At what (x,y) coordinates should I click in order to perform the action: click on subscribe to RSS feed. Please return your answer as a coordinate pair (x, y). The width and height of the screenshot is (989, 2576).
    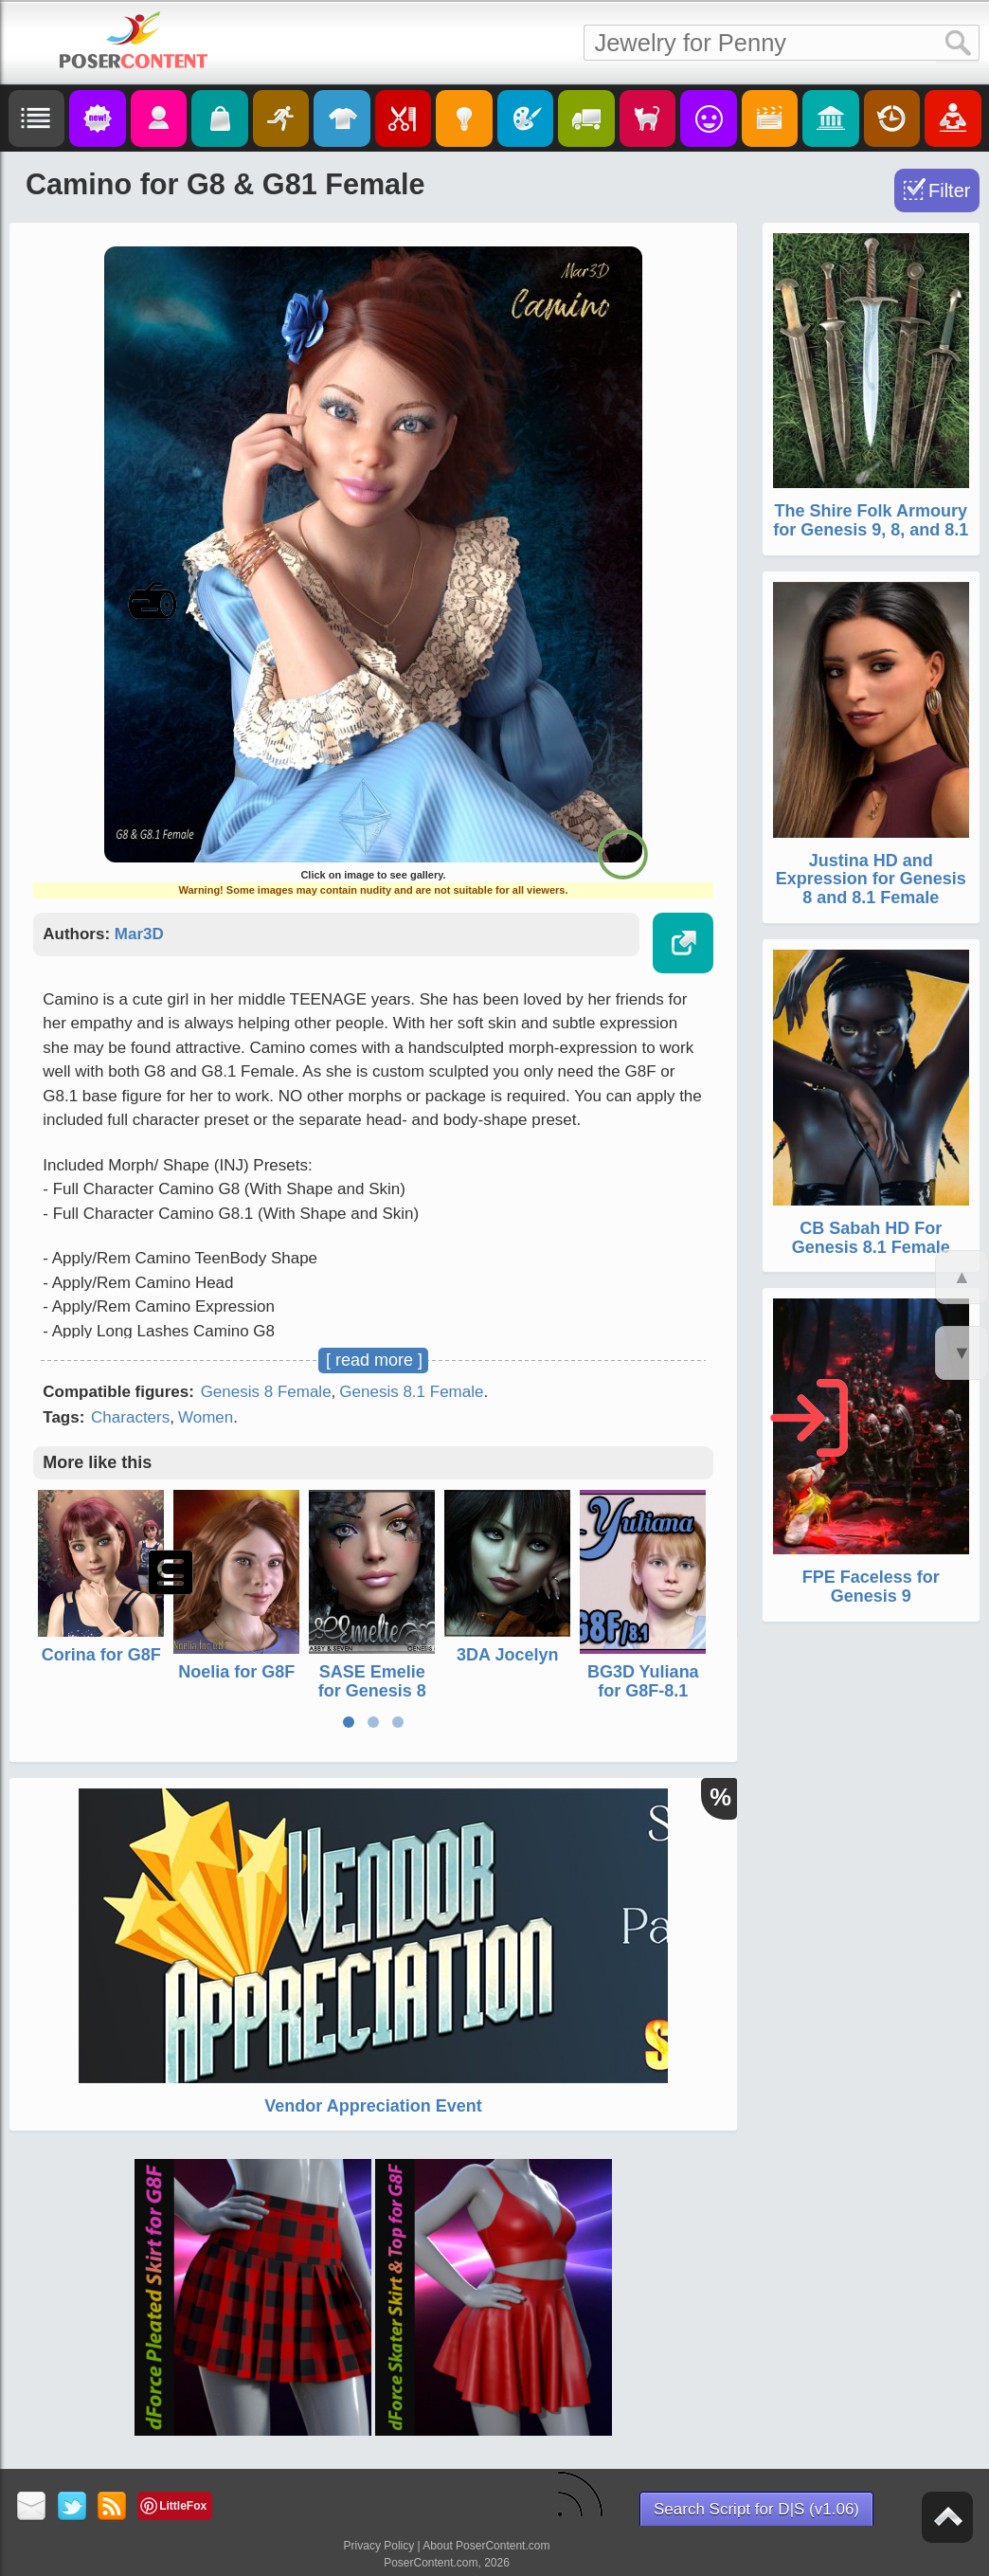
    Looking at the image, I should click on (577, 2497).